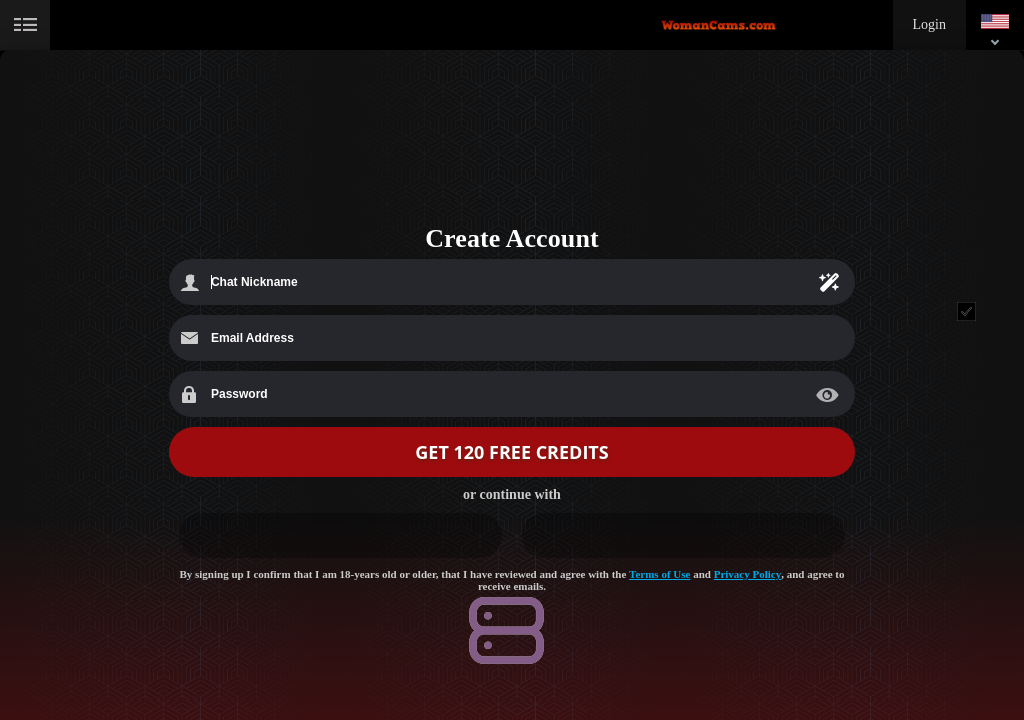 The width and height of the screenshot is (1024, 720). What do you see at coordinates (966, 311) in the screenshot?
I see `indicates a selected or completed item` at bounding box center [966, 311].